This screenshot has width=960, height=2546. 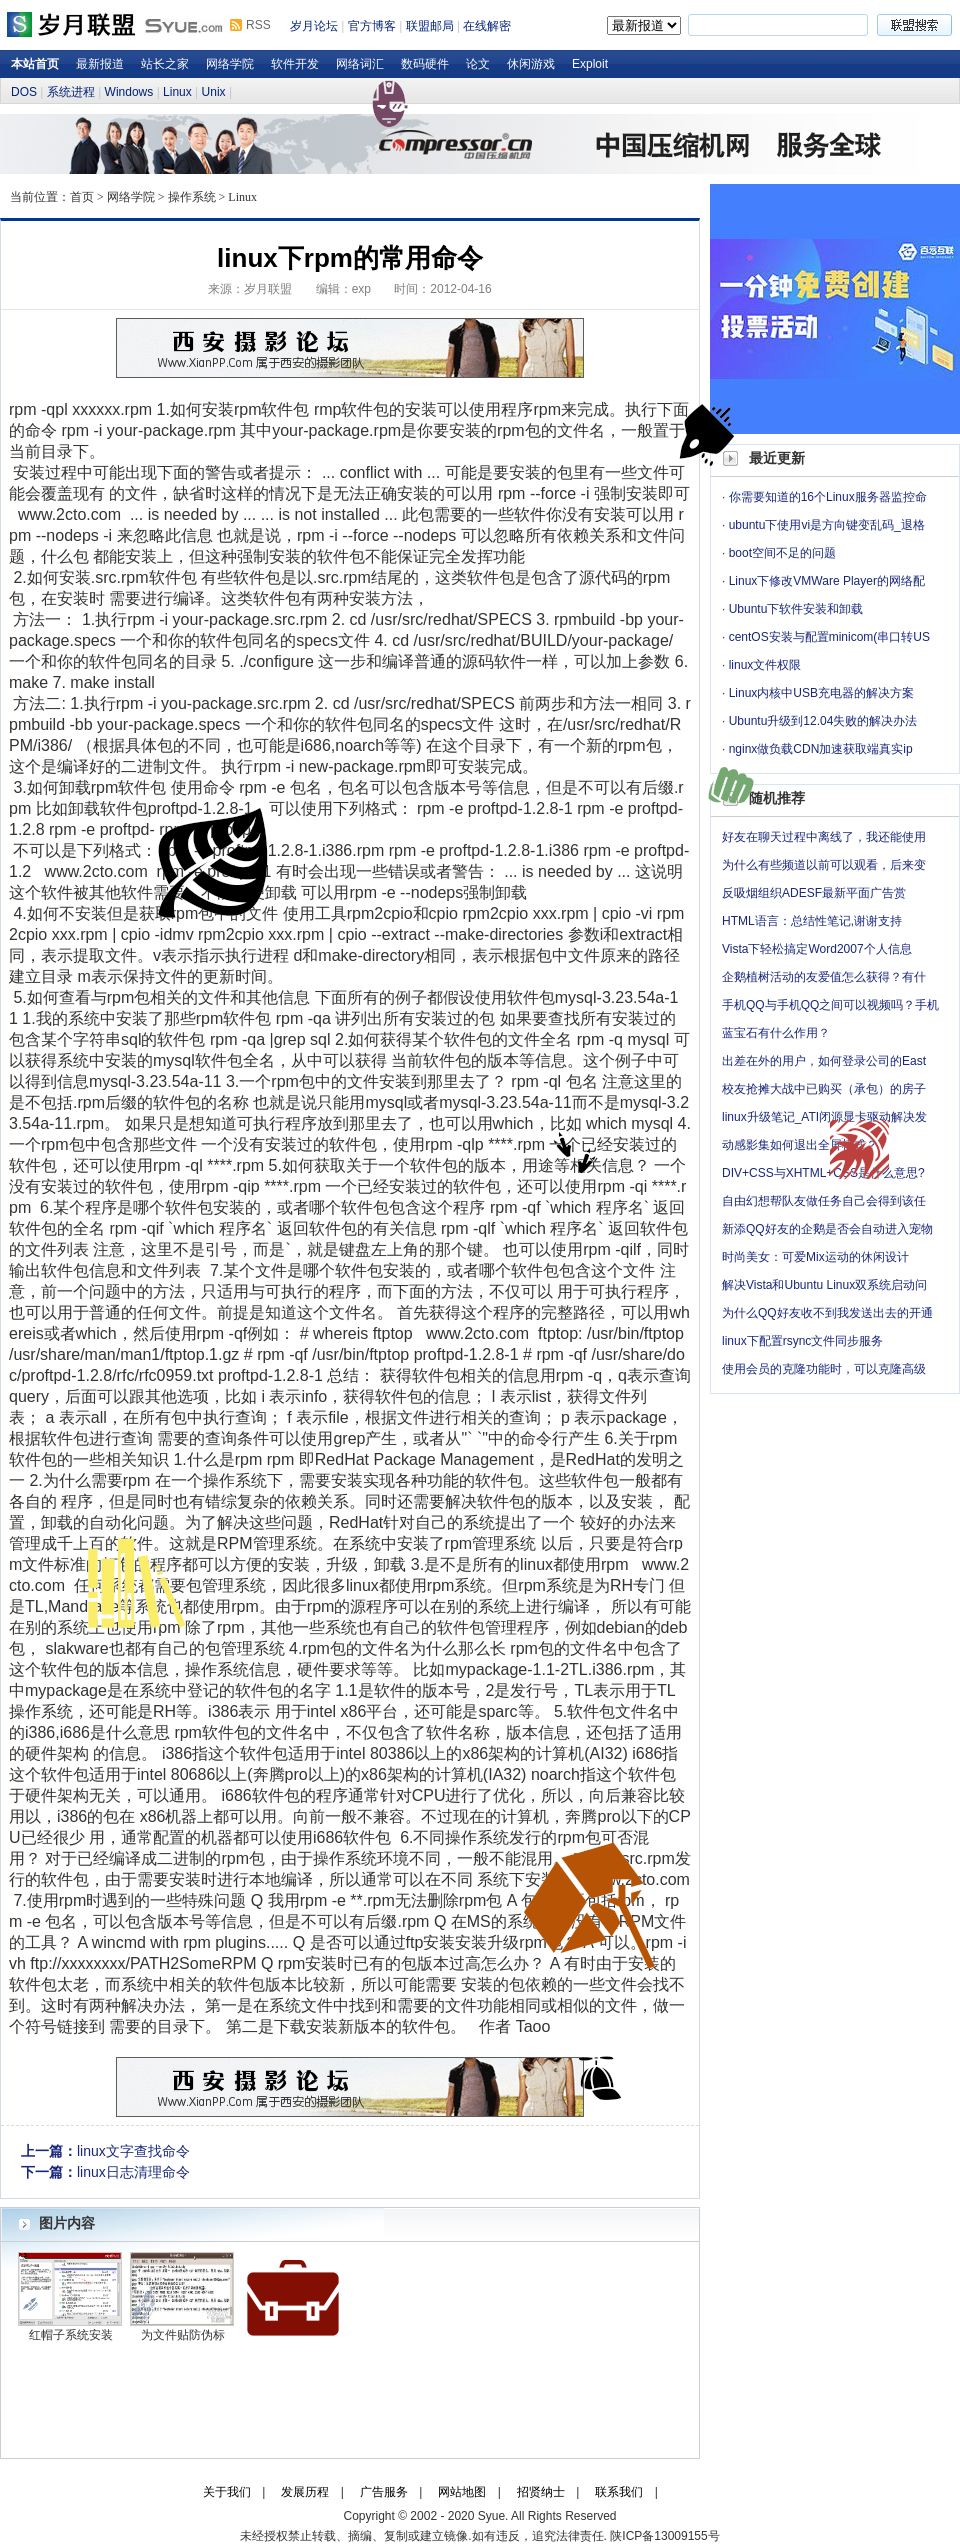 I want to click on access work or business-related content, so click(x=293, y=2300).